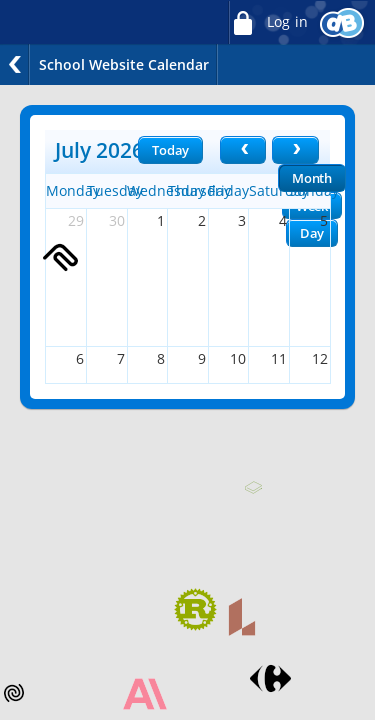 This screenshot has height=720, width=375. I want to click on lucide icon library logo, so click(14, 693).